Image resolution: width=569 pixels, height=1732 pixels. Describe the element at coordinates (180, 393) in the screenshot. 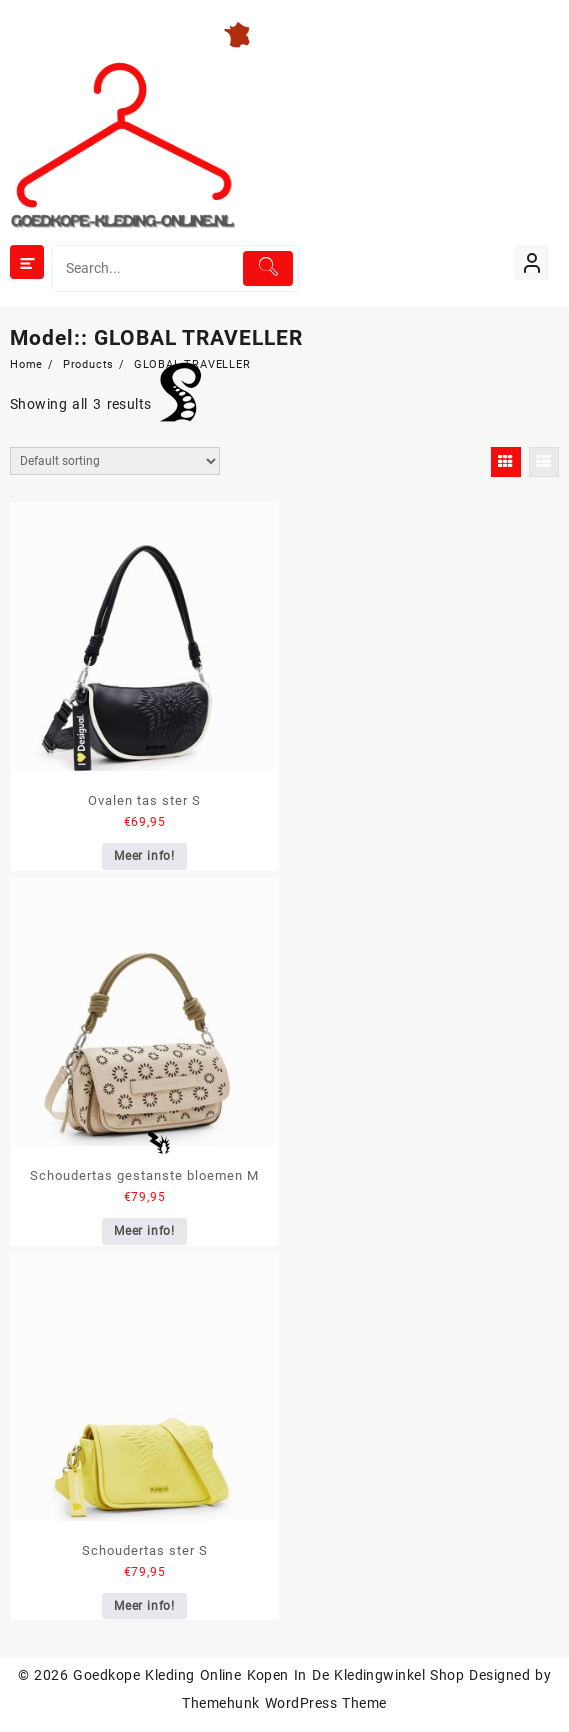

I see `represents a sea creature or kraken enemy type` at that location.